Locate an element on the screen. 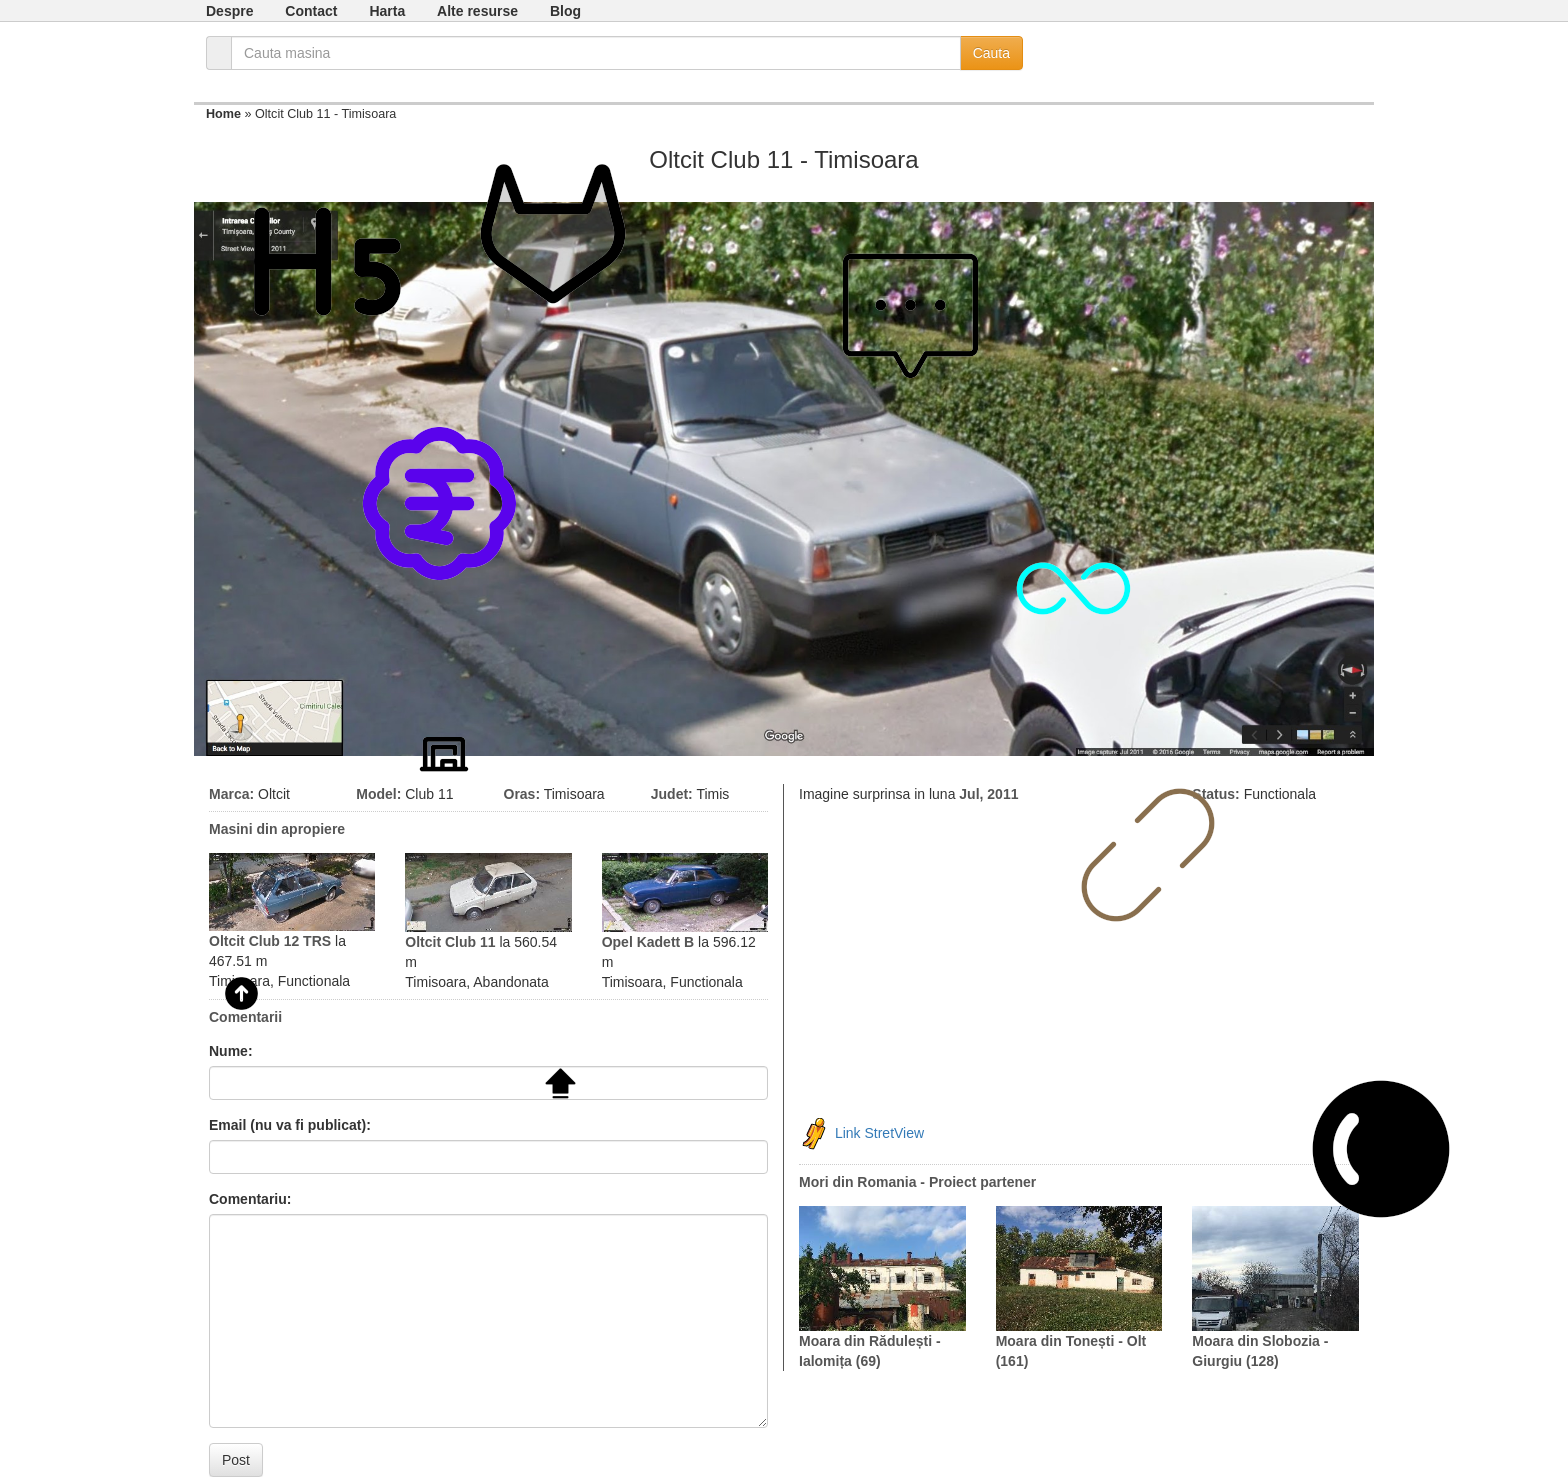  view Indian rupee pricing or payment is located at coordinates (439, 503).